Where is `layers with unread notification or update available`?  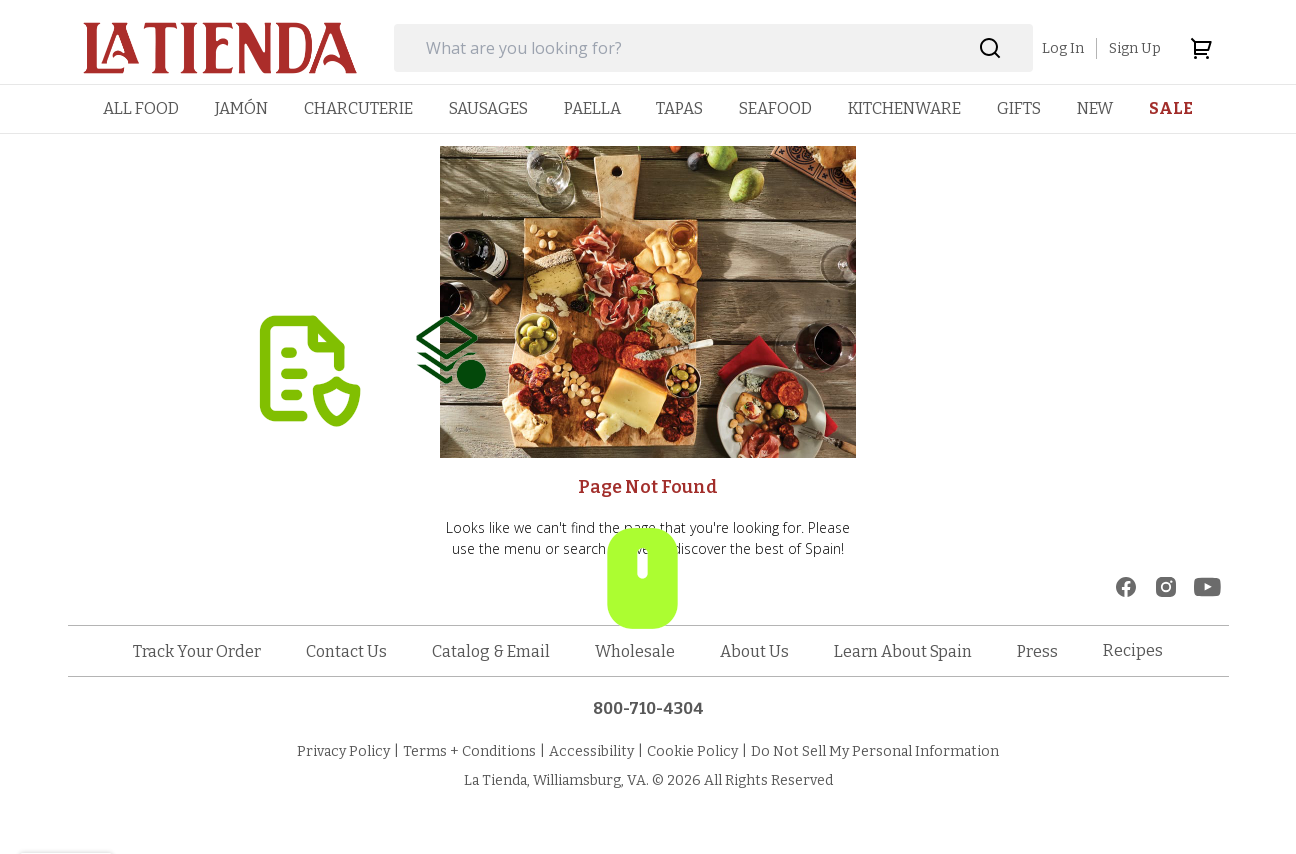 layers with unread notification or update available is located at coordinates (447, 350).